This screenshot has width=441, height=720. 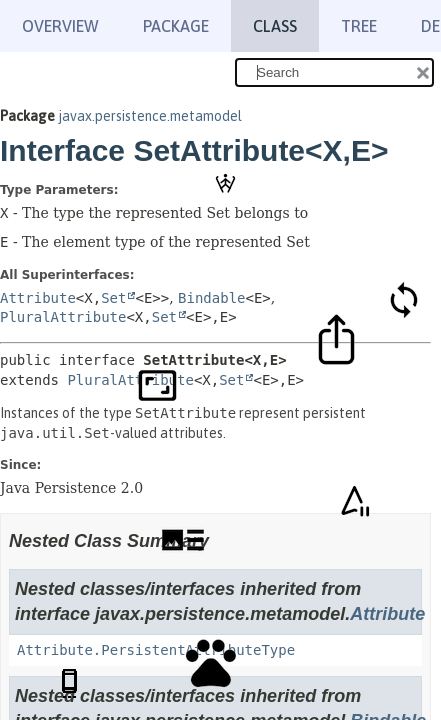 What do you see at coordinates (183, 540) in the screenshot?
I see `view article or media with thumbnail preview` at bounding box center [183, 540].